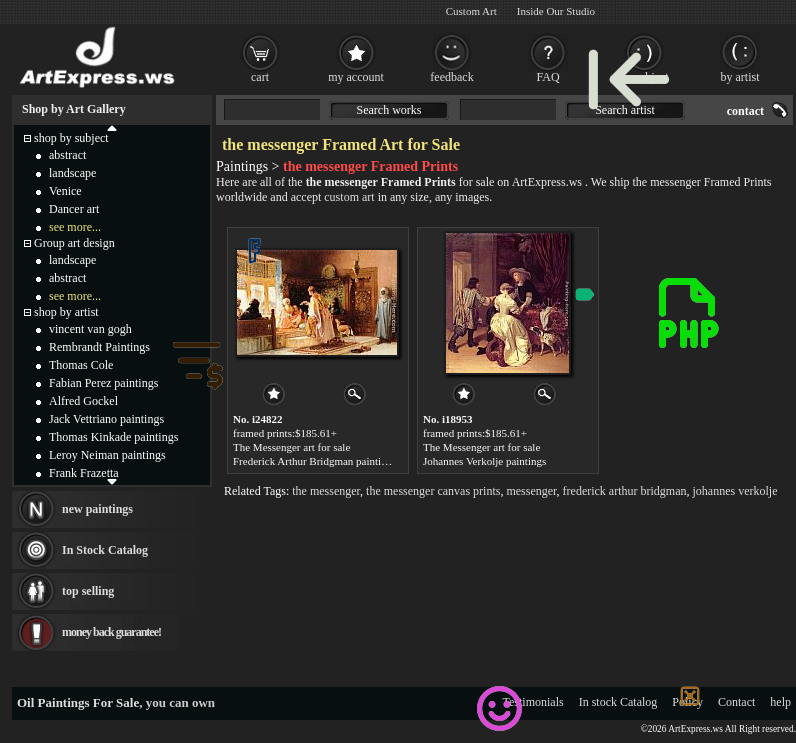 The width and height of the screenshot is (796, 743). I want to click on add a label or tag to an item, so click(584, 294).